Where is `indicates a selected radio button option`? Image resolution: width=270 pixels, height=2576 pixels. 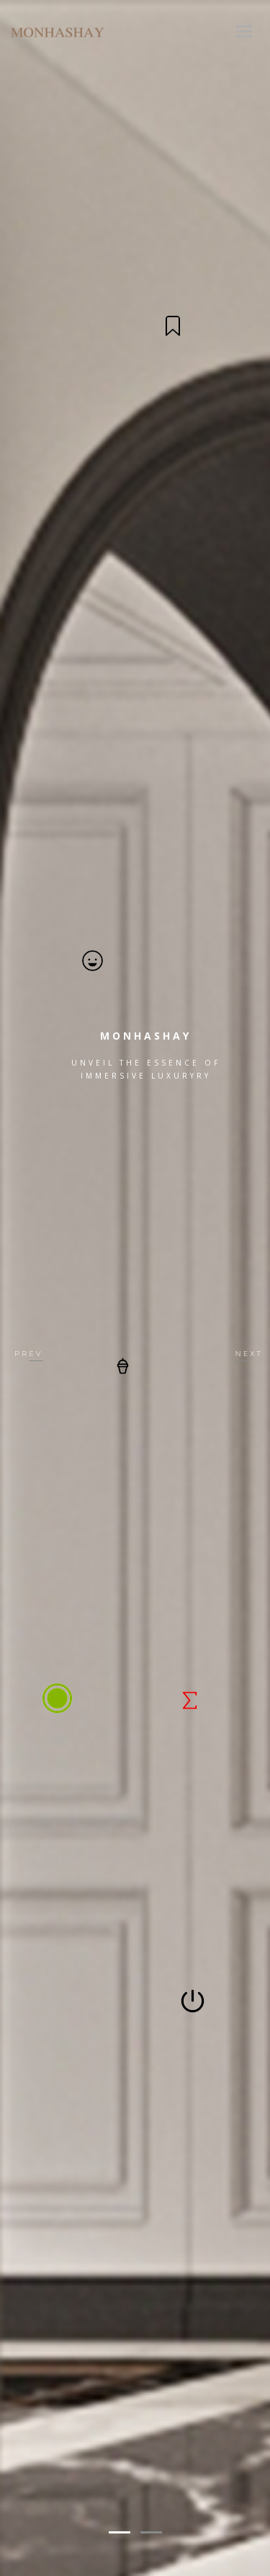
indicates a selected radio button option is located at coordinates (57, 1698).